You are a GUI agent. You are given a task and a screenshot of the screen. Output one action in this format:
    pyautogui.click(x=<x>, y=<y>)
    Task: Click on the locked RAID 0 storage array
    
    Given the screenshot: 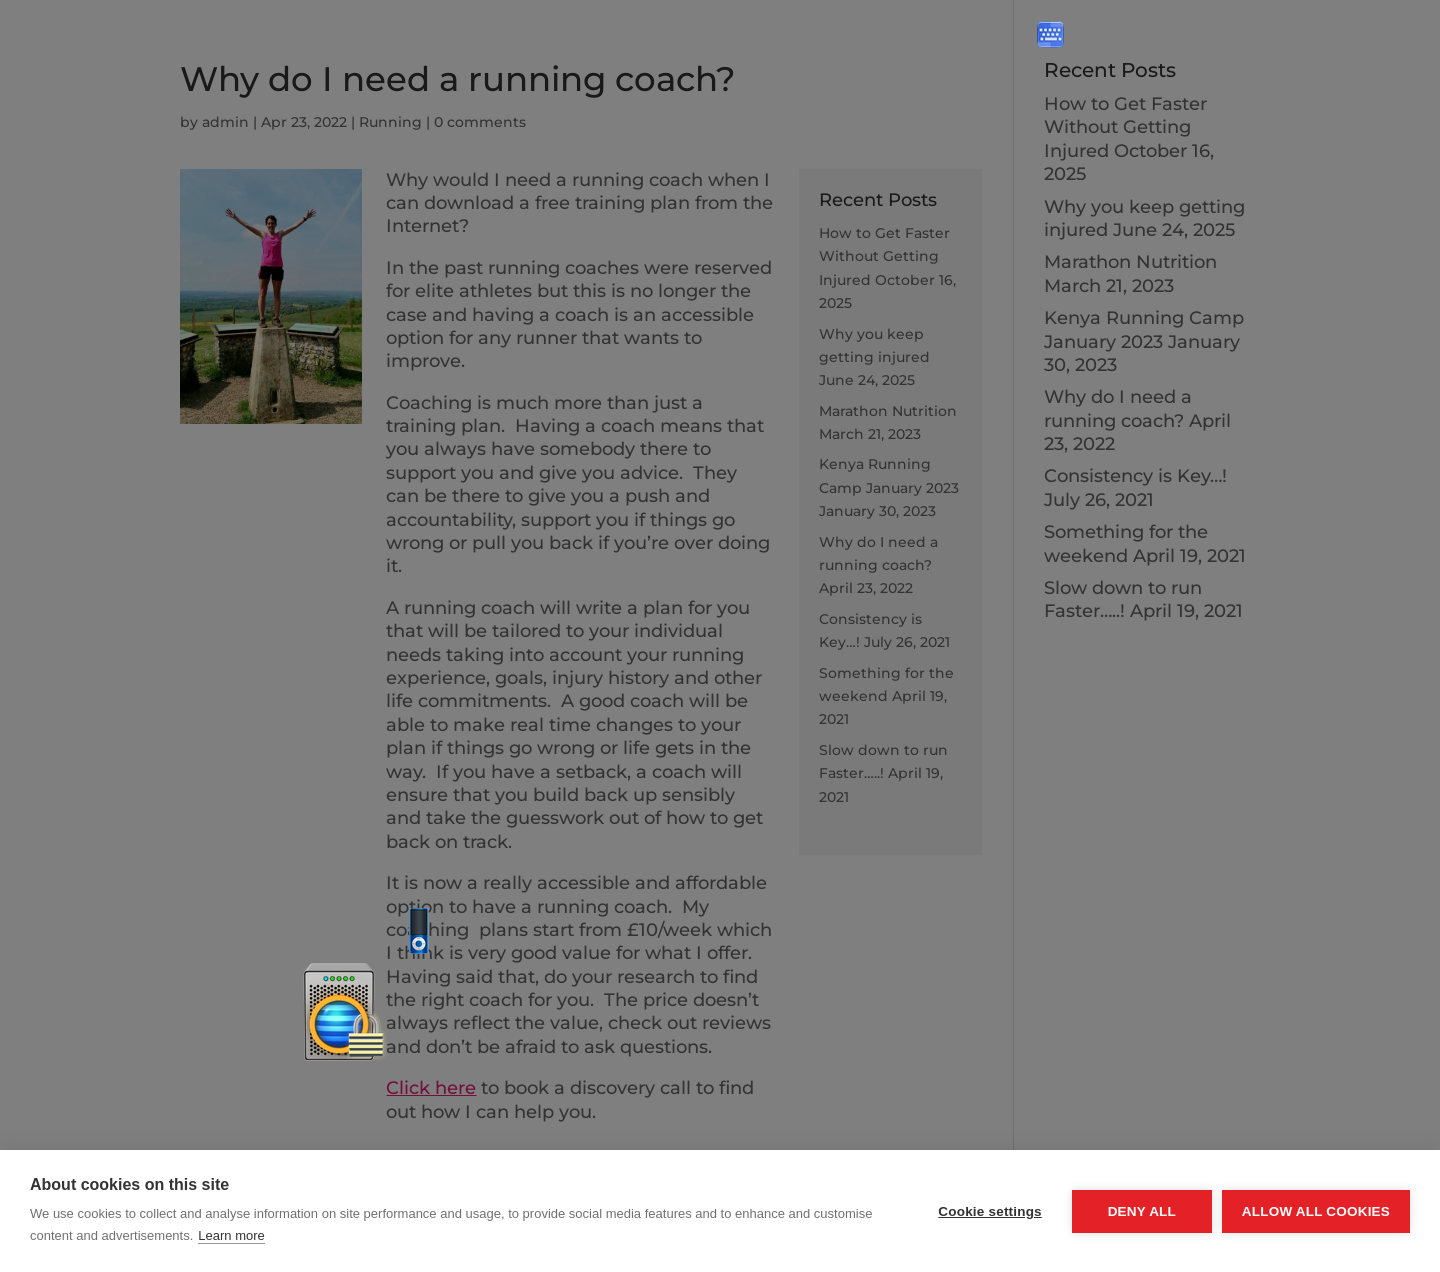 What is the action you would take?
    pyautogui.click(x=339, y=1012)
    